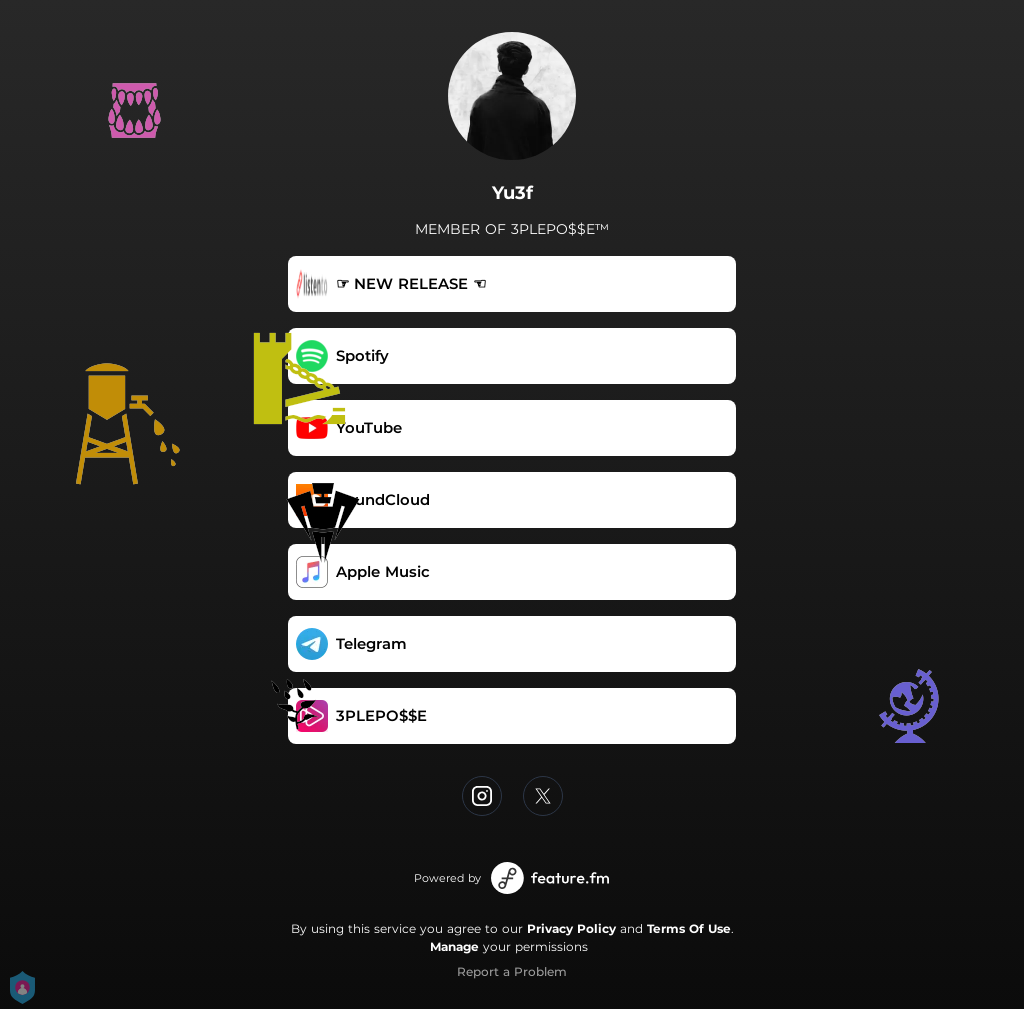 The width and height of the screenshot is (1024, 1009). I want to click on access global or worldwide settings, so click(908, 706).